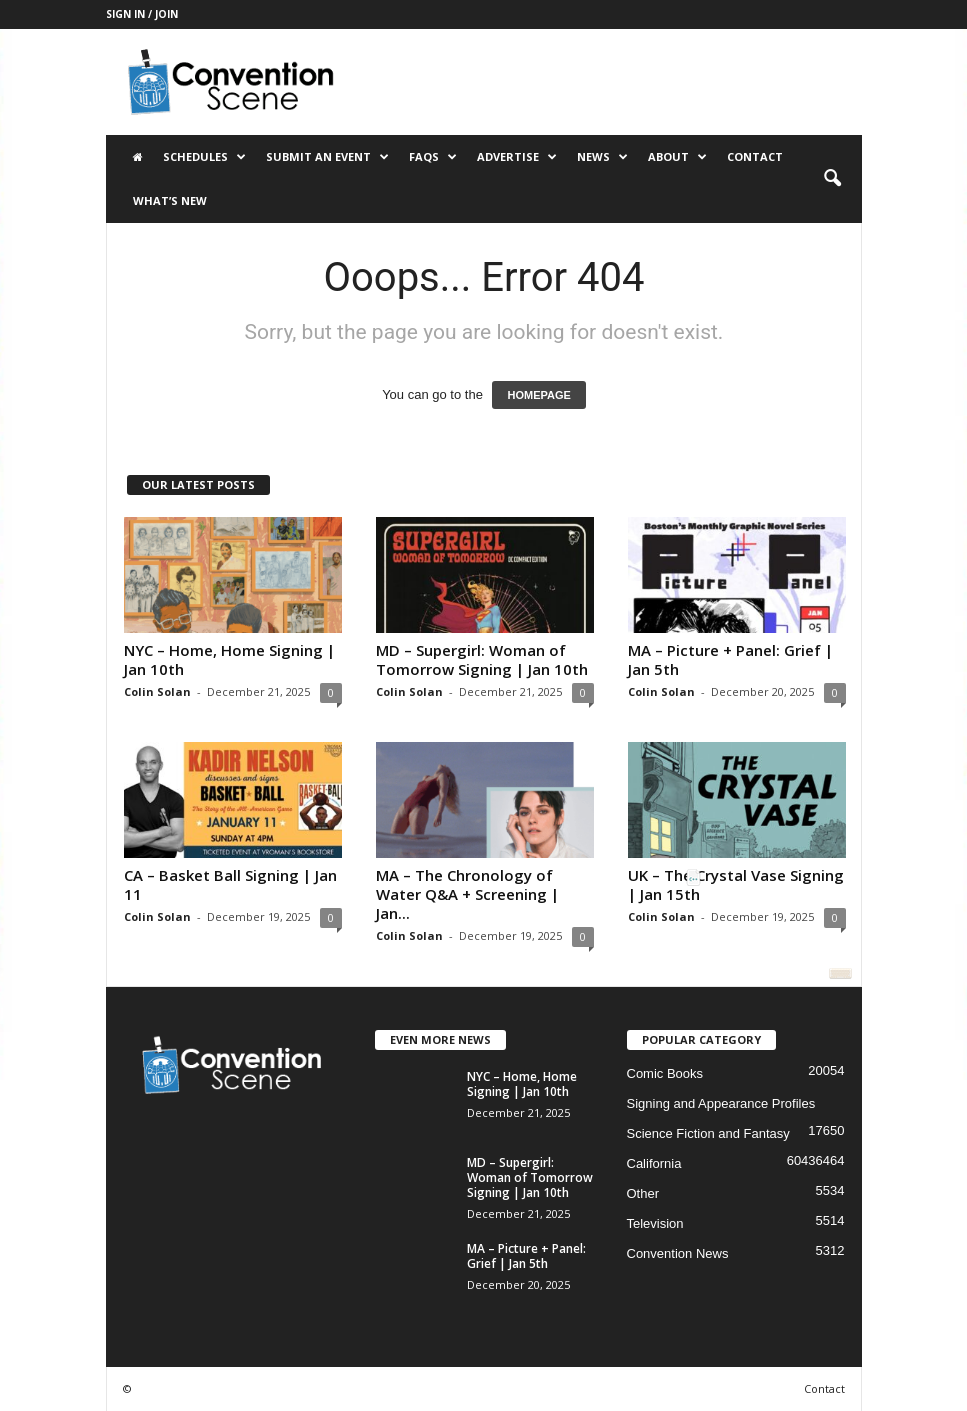 This screenshot has width=967, height=1411. What do you see at coordinates (693, 877) in the screenshot?
I see `a c++ source code file` at bounding box center [693, 877].